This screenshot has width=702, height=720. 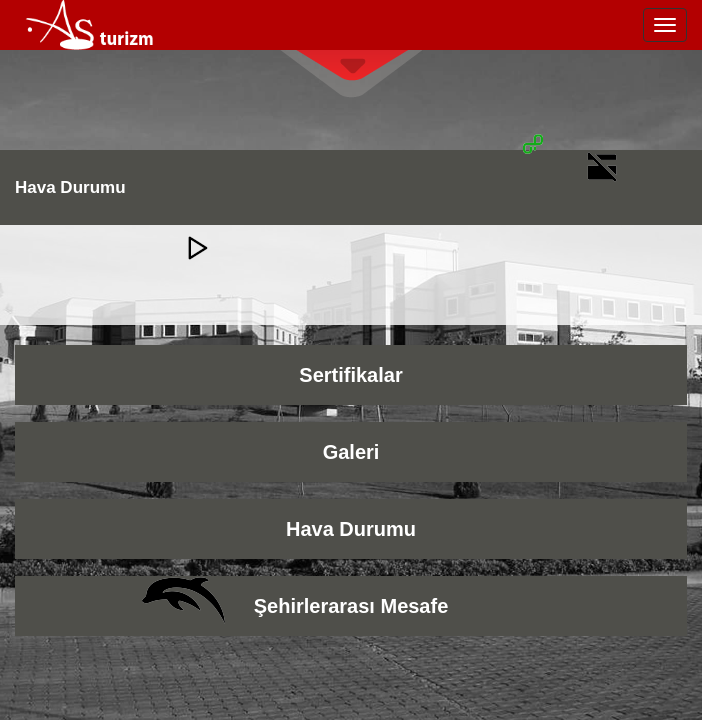 What do you see at coordinates (602, 167) in the screenshot?
I see `no credit card required` at bounding box center [602, 167].